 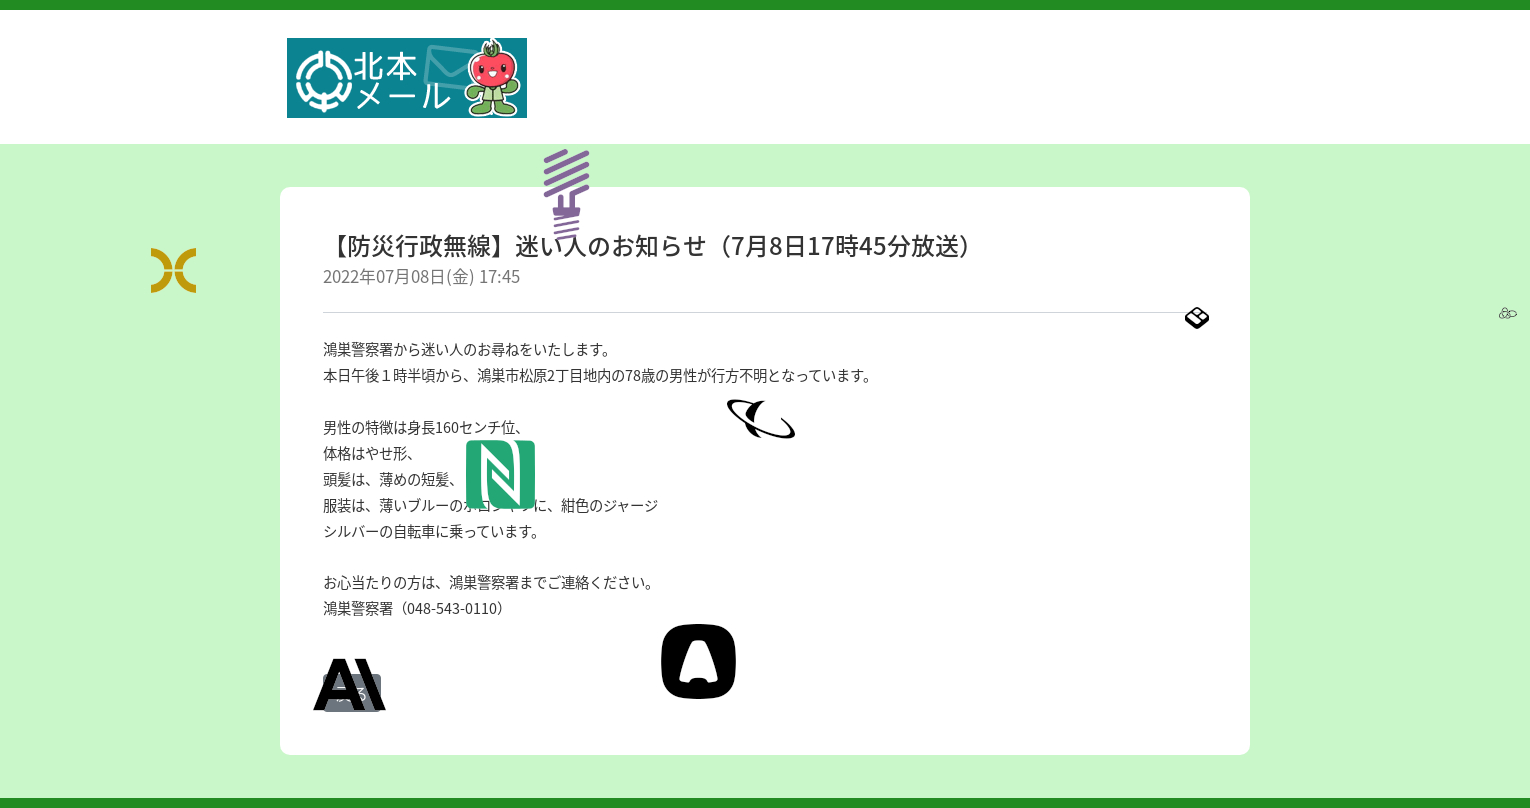 What do you see at coordinates (698, 661) in the screenshot?
I see `open the Aircall app` at bounding box center [698, 661].